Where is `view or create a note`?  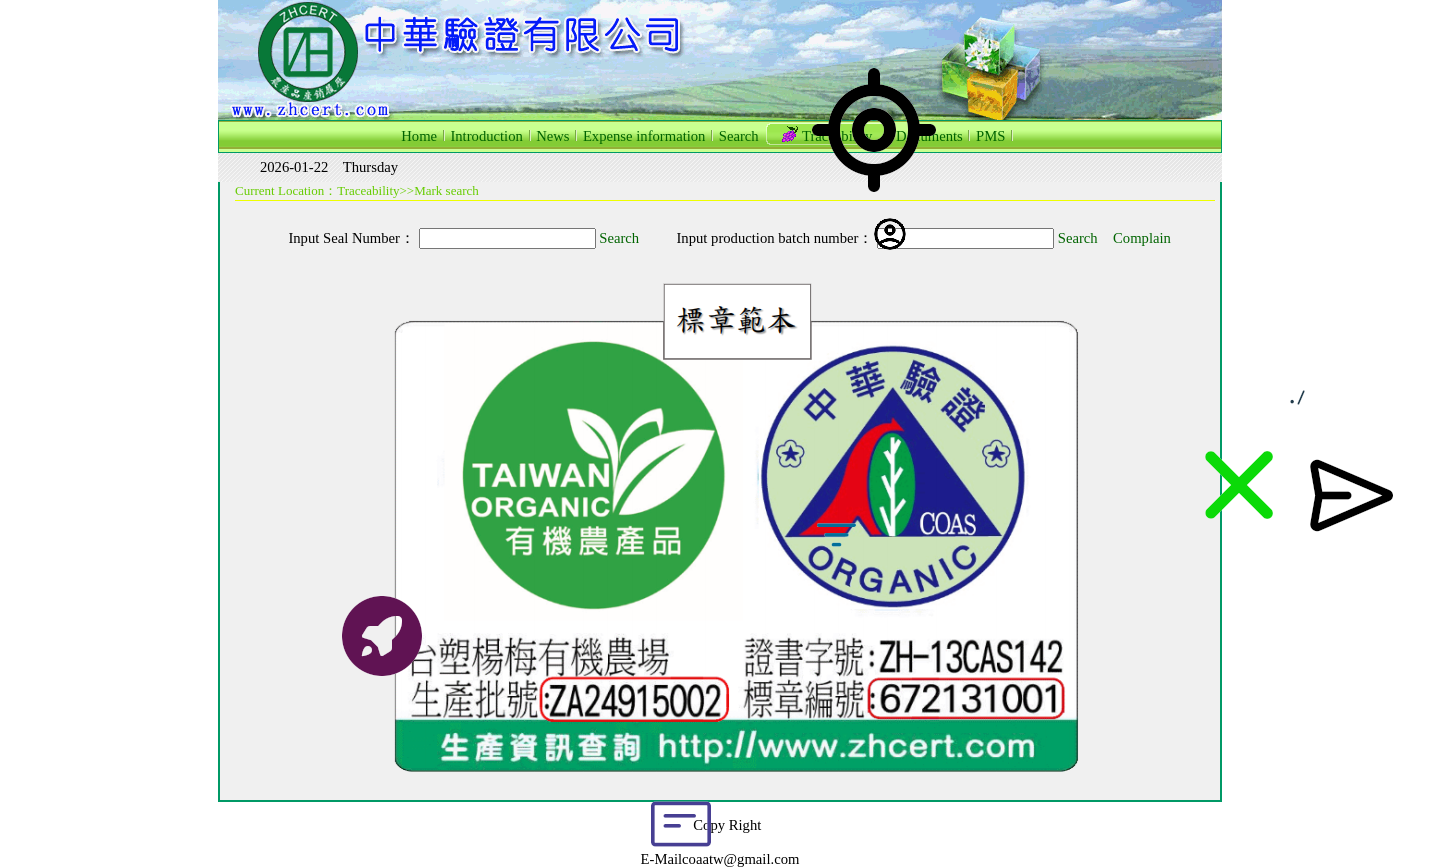
view or create a note is located at coordinates (681, 824).